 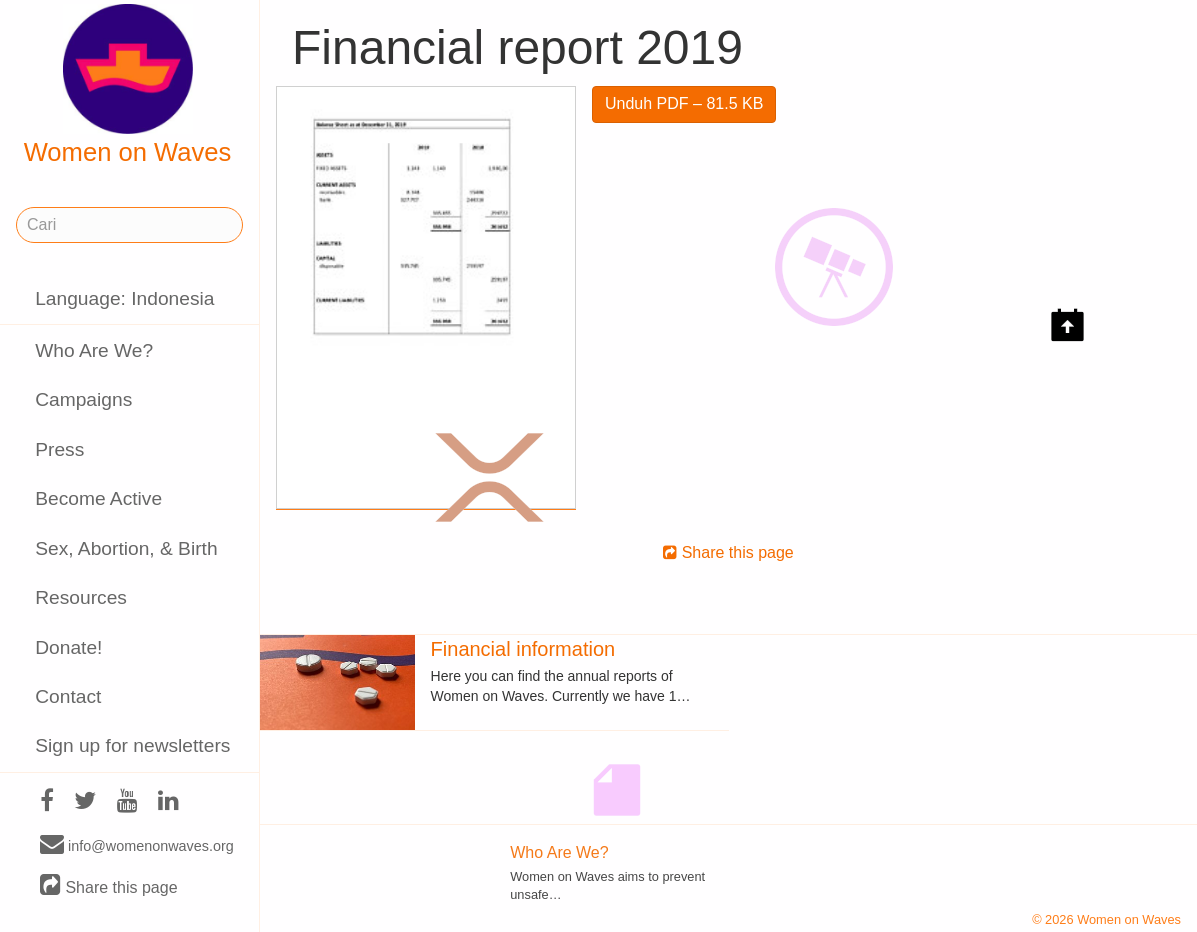 I want to click on upload image to gallery, so click(x=1067, y=326).